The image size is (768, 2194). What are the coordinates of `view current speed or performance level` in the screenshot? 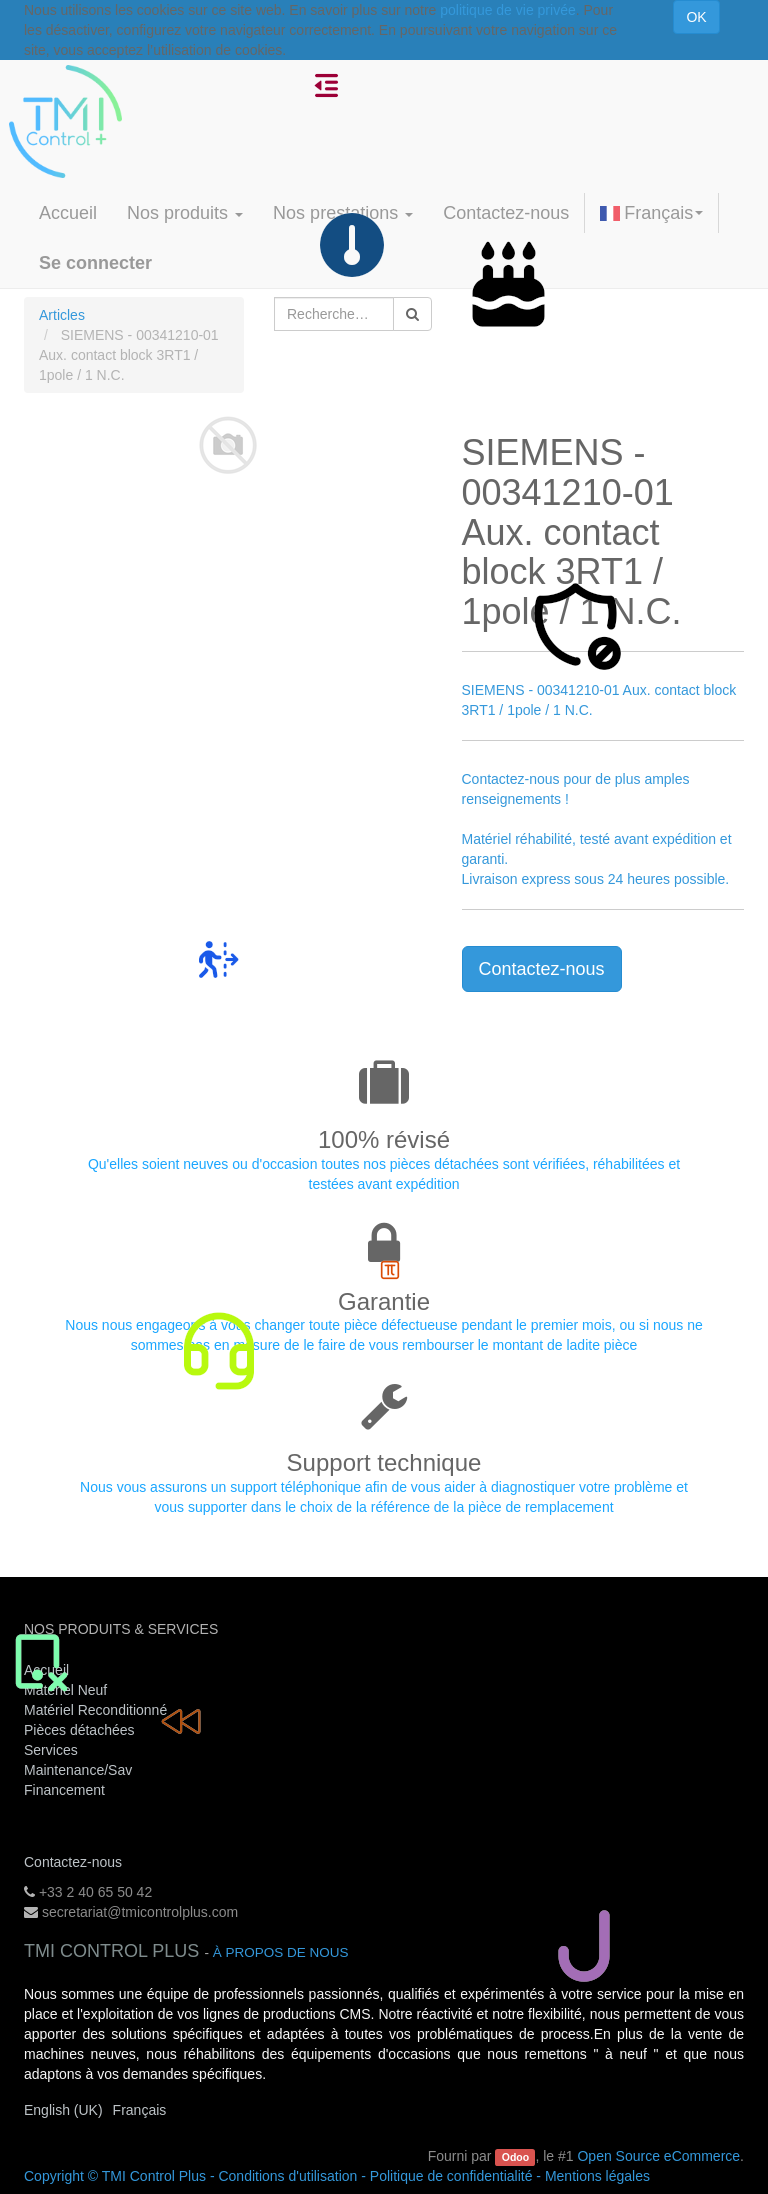 It's located at (352, 245).